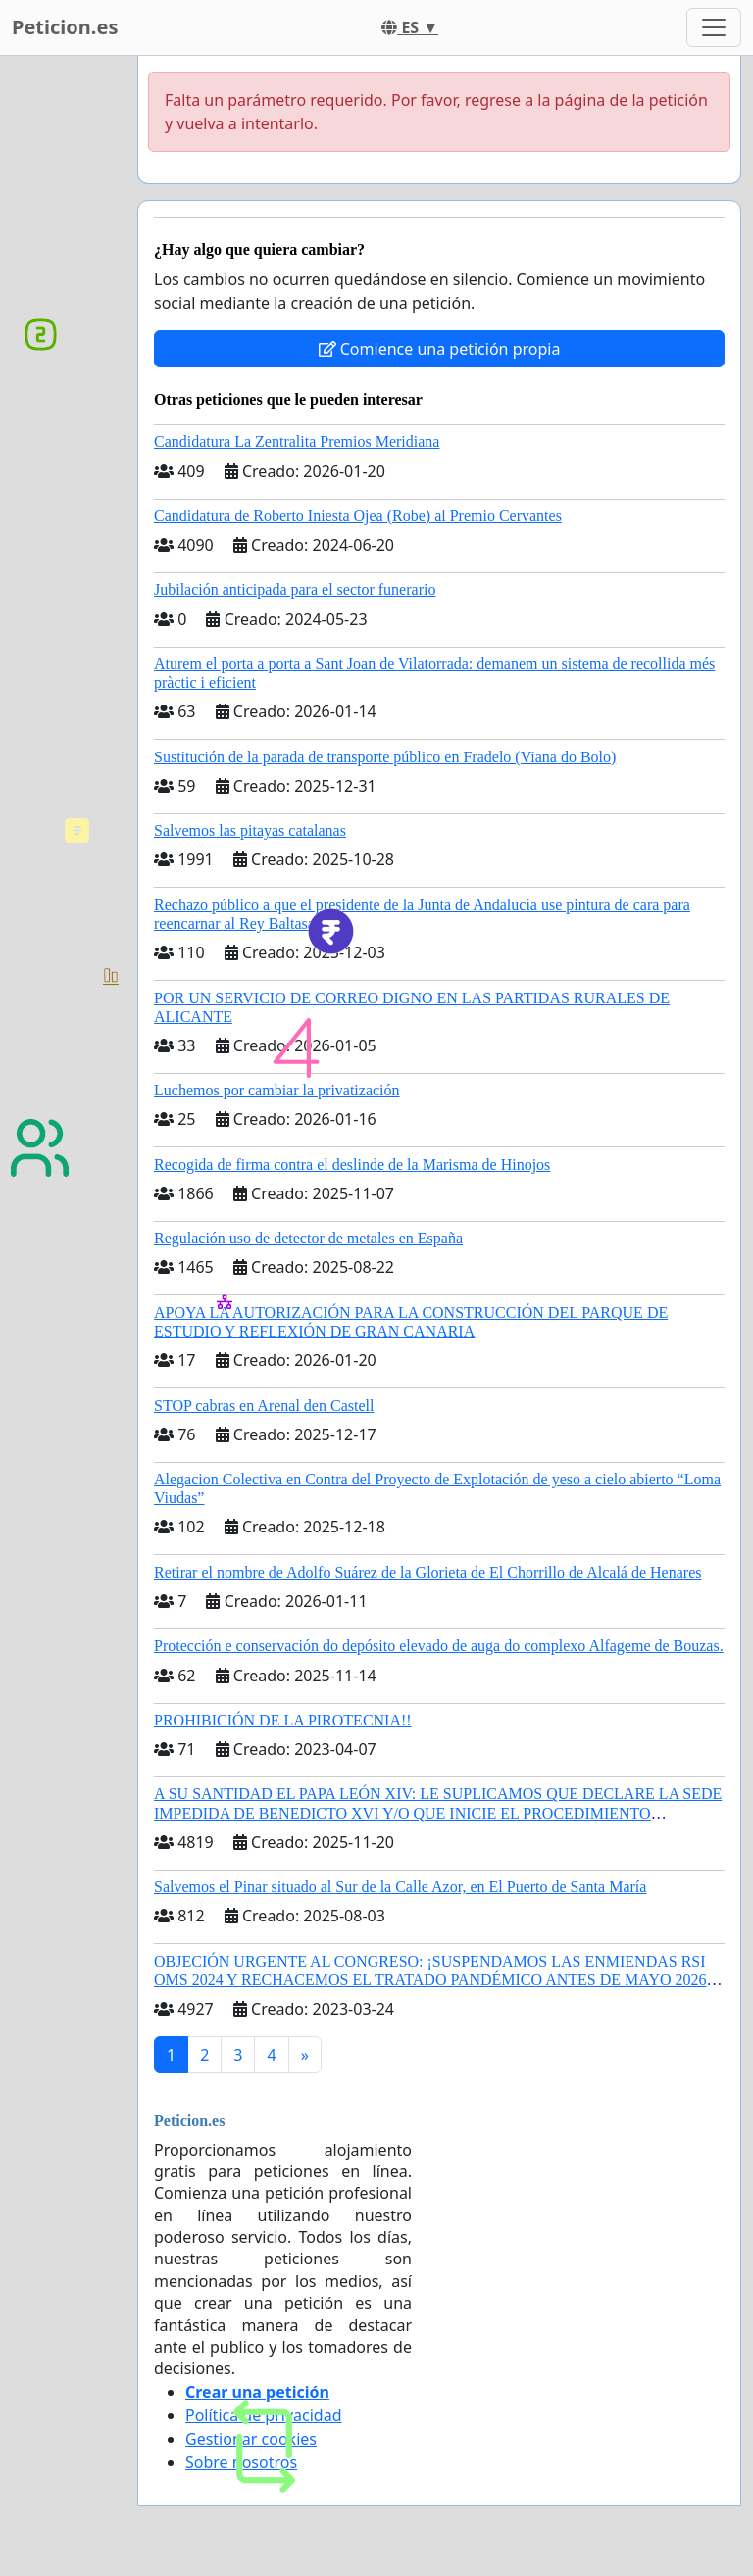 The image size is (753, 2576). I want to click on view network connections, so click(225, 1302).